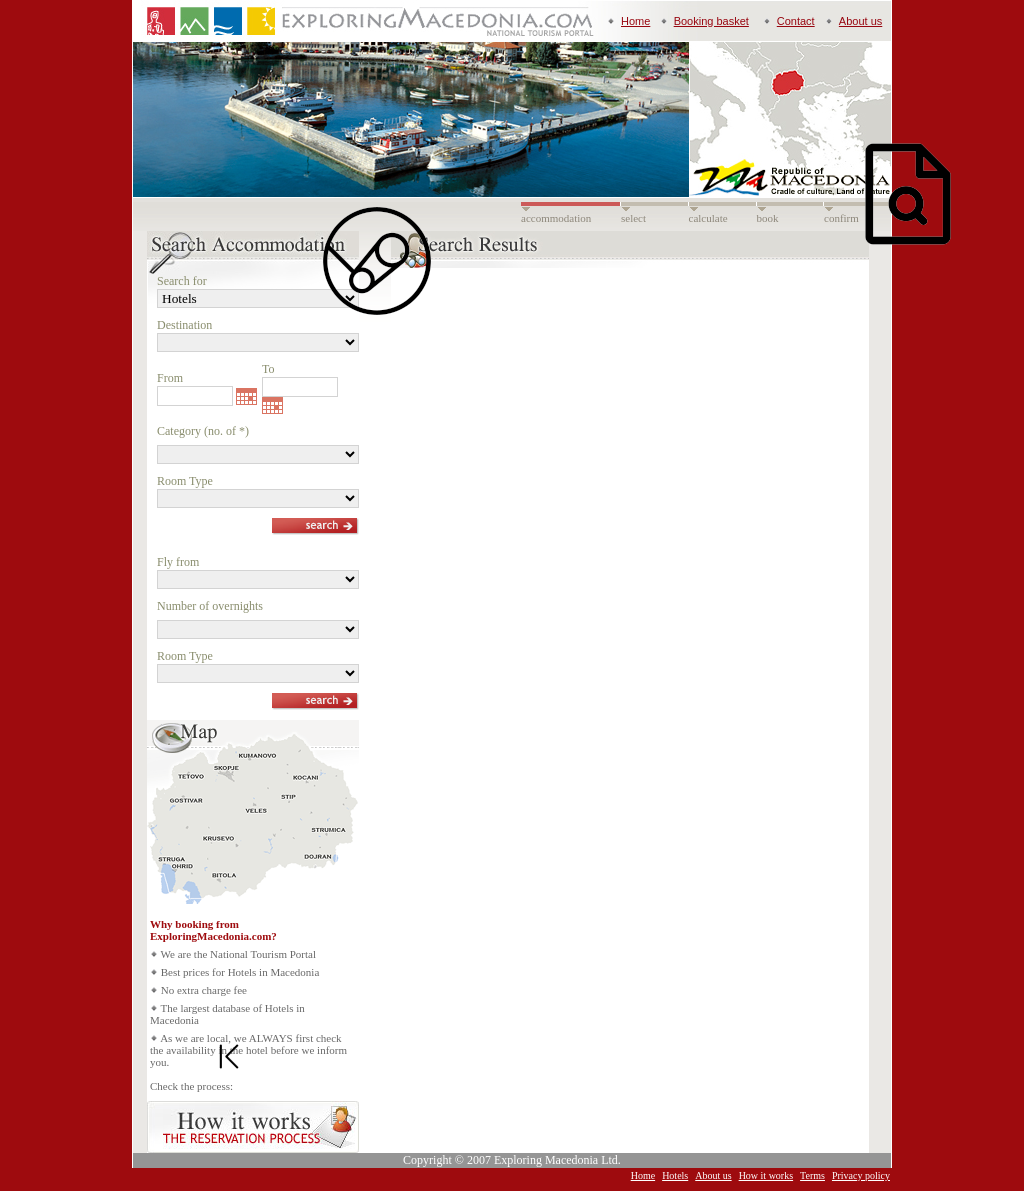 The width and height of the screenshot is (1024, 1191). What do you see at coordinates (228, 1056) in the screenshot?
I see `go to the beginning or first item` at bounding box center [228, 1056].